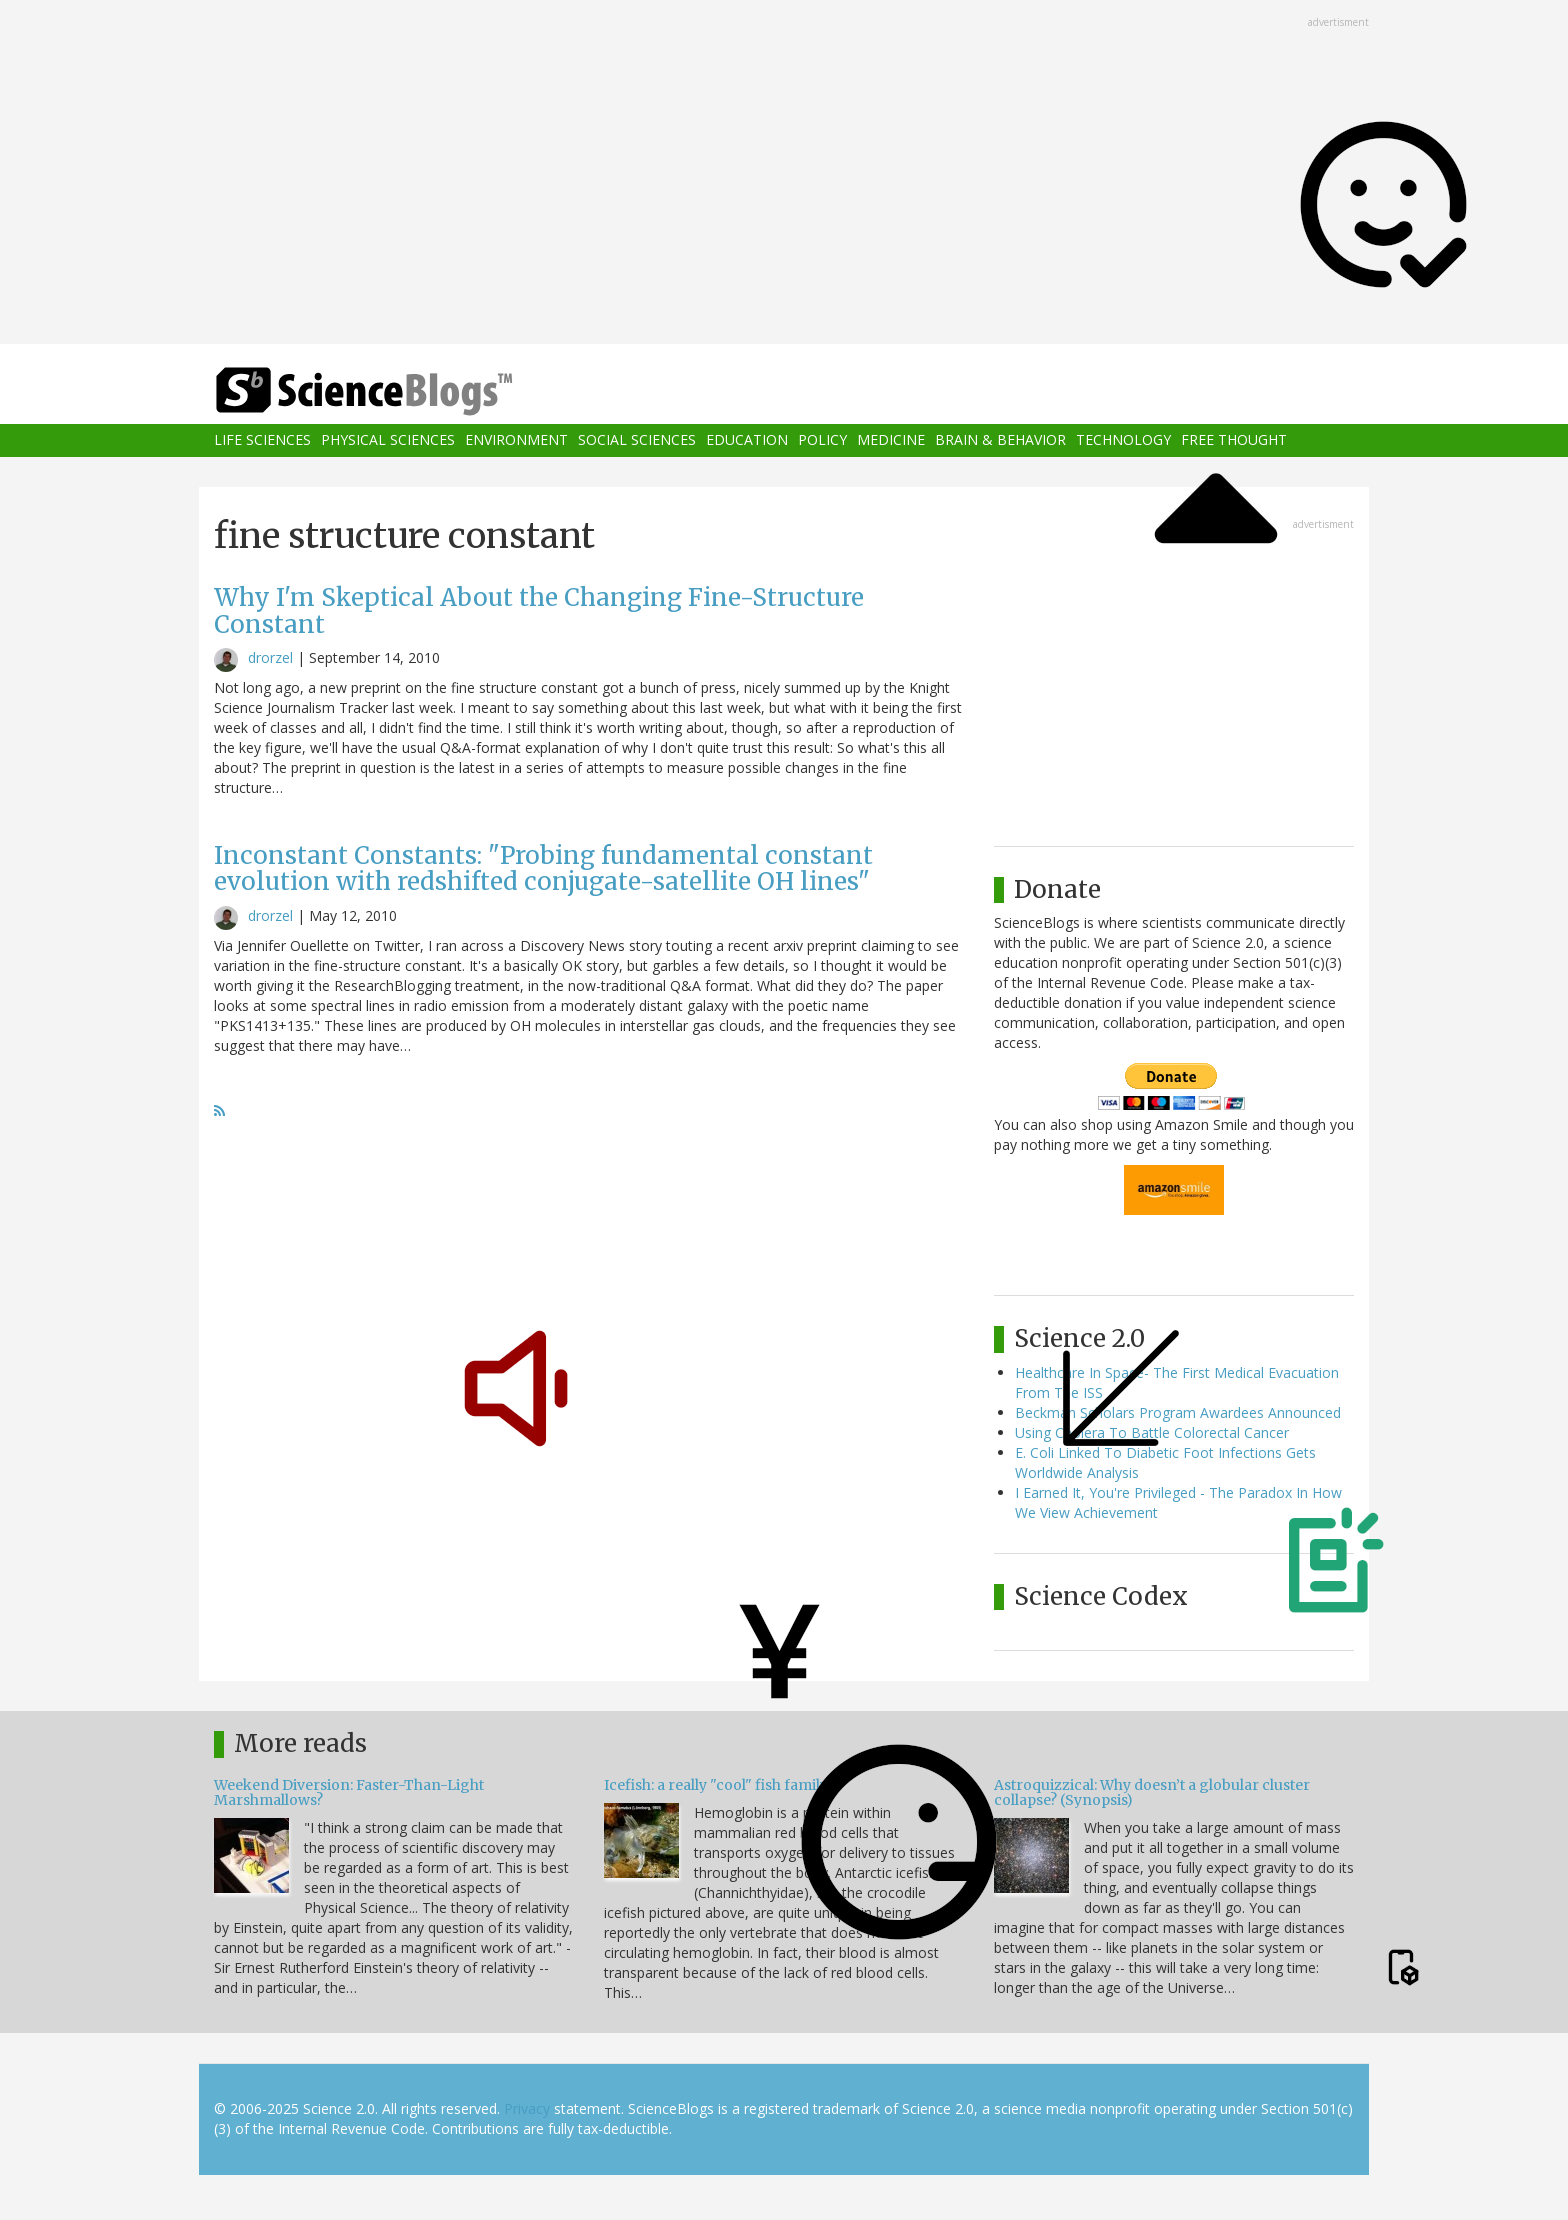 This screenshot has width=1568, height=2220. What do you see at coordinates (1401, 1967) in the screenshot?
I see `open augmented reality mode` at bounding box center [1401, 1967].